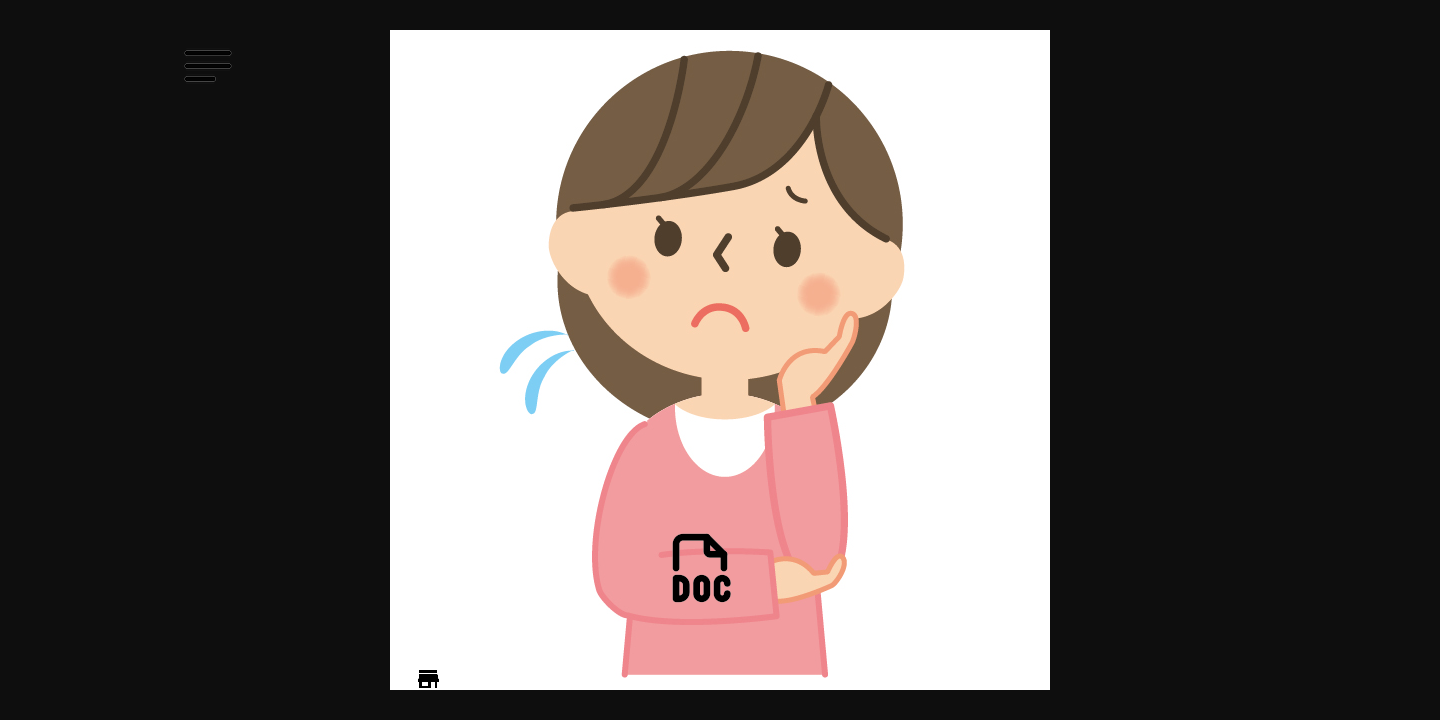 This screenshot has width=1440, height=720. What do you see at coordinates (208, 66) in the screenshot?
I see `view or edit notes` at bounding box center [208, 66].